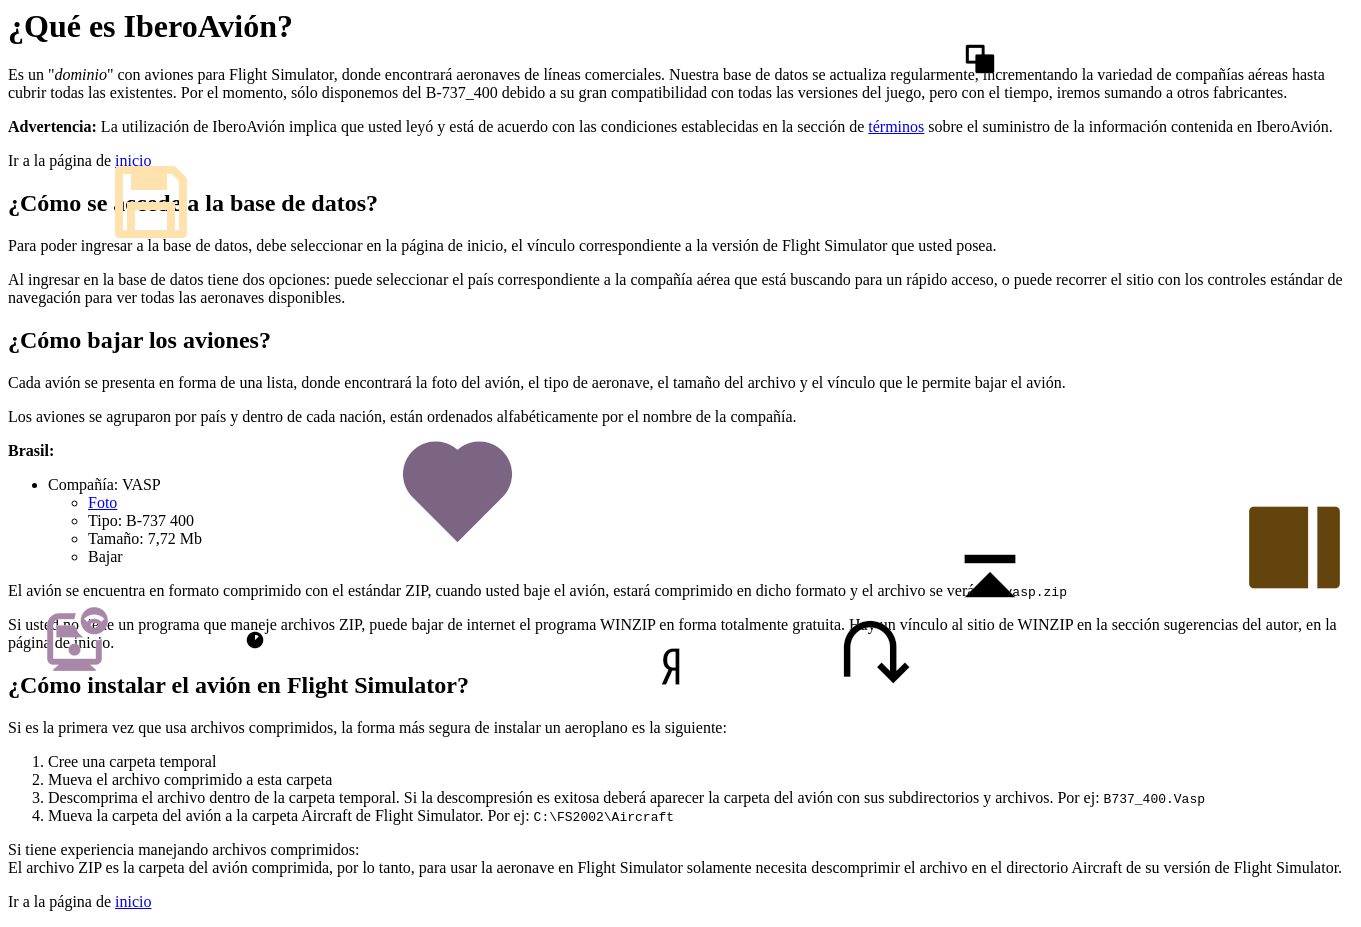 The width and height of the screenshot is (1361, 927). I want to click on send selected object backward one layer, so click(980, 59).